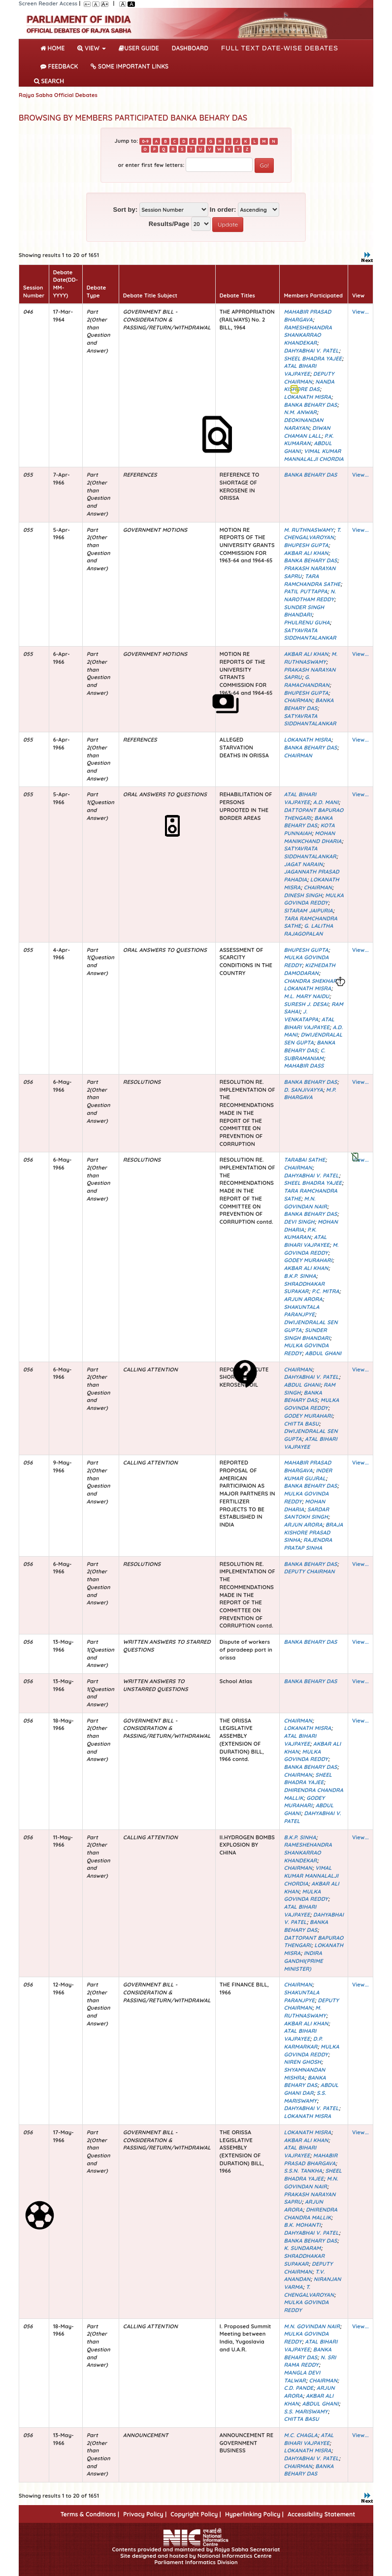 This screenshot has width=392, height=2576. Describe the element at coordinates (355, 1157) in the screenshot. I see `disable mobile device` at that location.